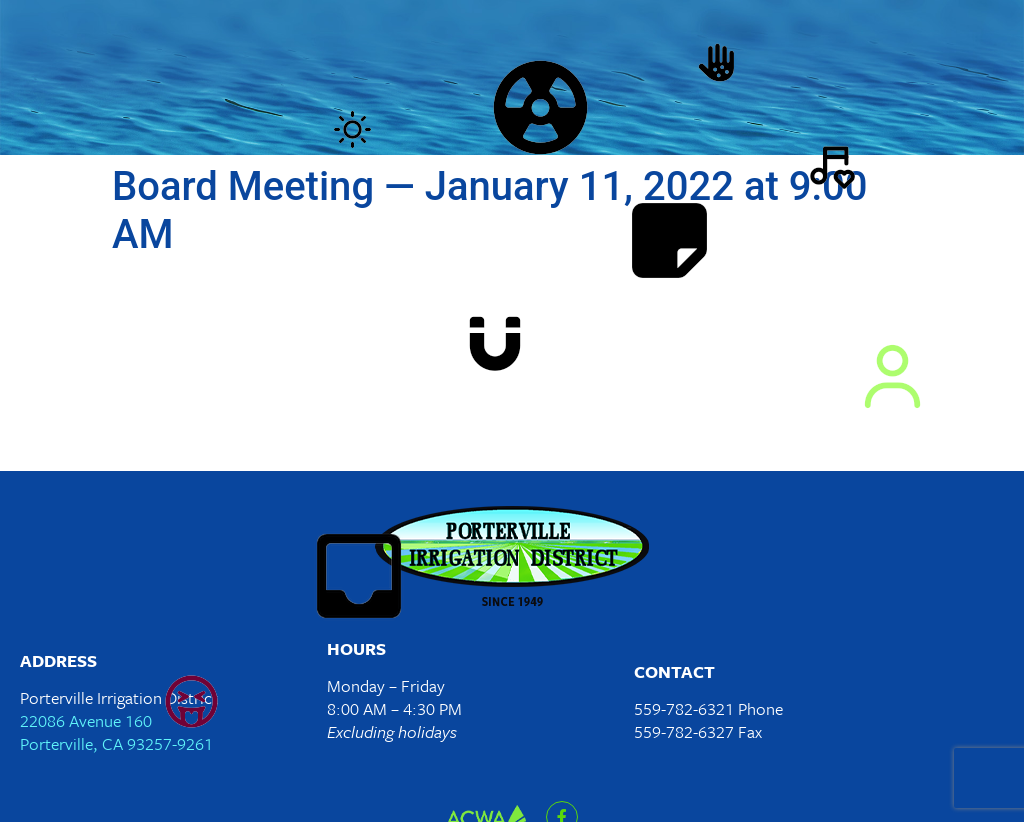 This screenshot has width=1024, height=822. Describe the element at coordinates (495, 342) in the screenshot. I see `attract or pull related items together` at that location.